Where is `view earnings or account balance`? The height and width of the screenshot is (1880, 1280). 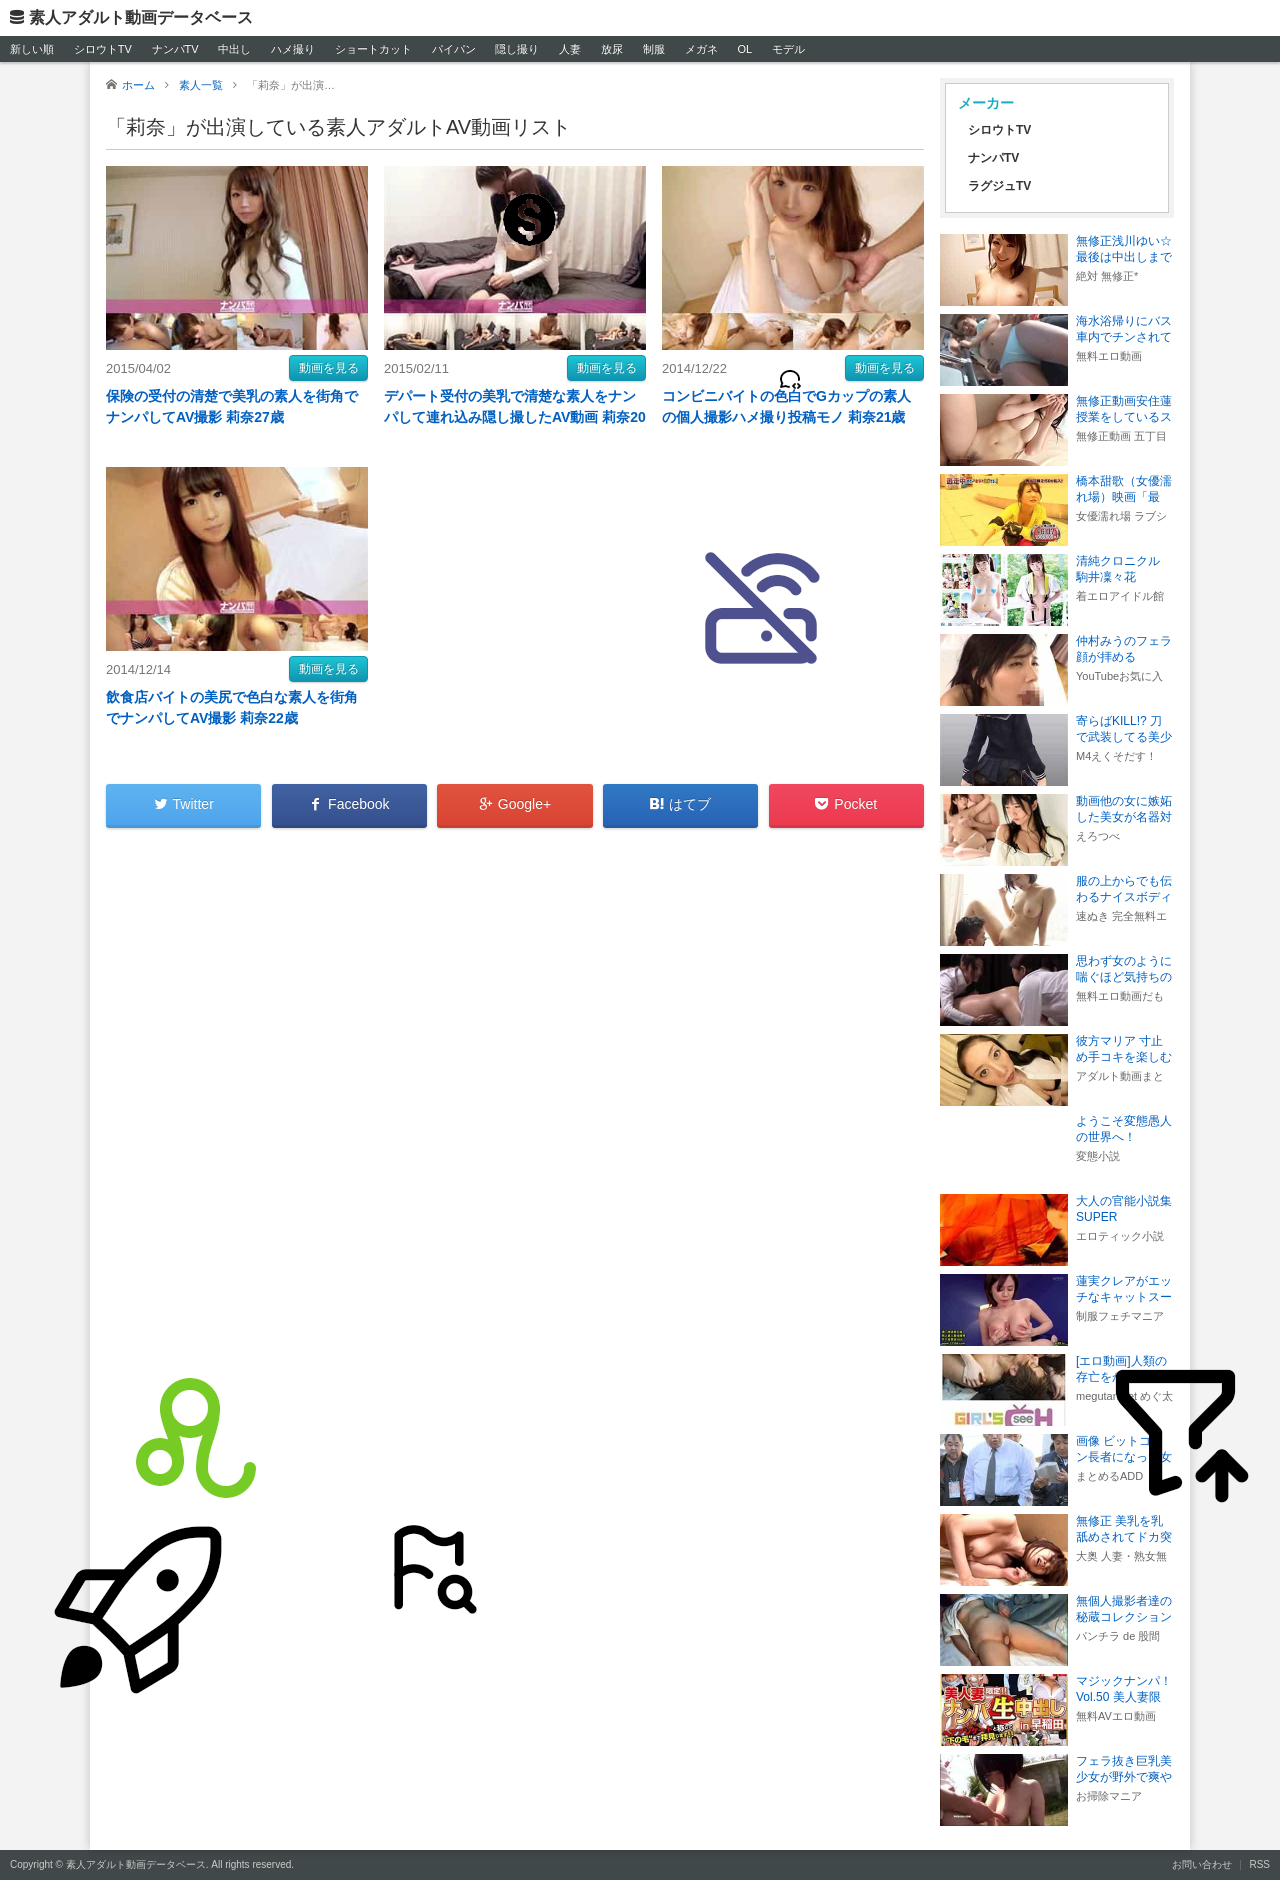
view earnings or account balance is located at coordinates (529, 219).